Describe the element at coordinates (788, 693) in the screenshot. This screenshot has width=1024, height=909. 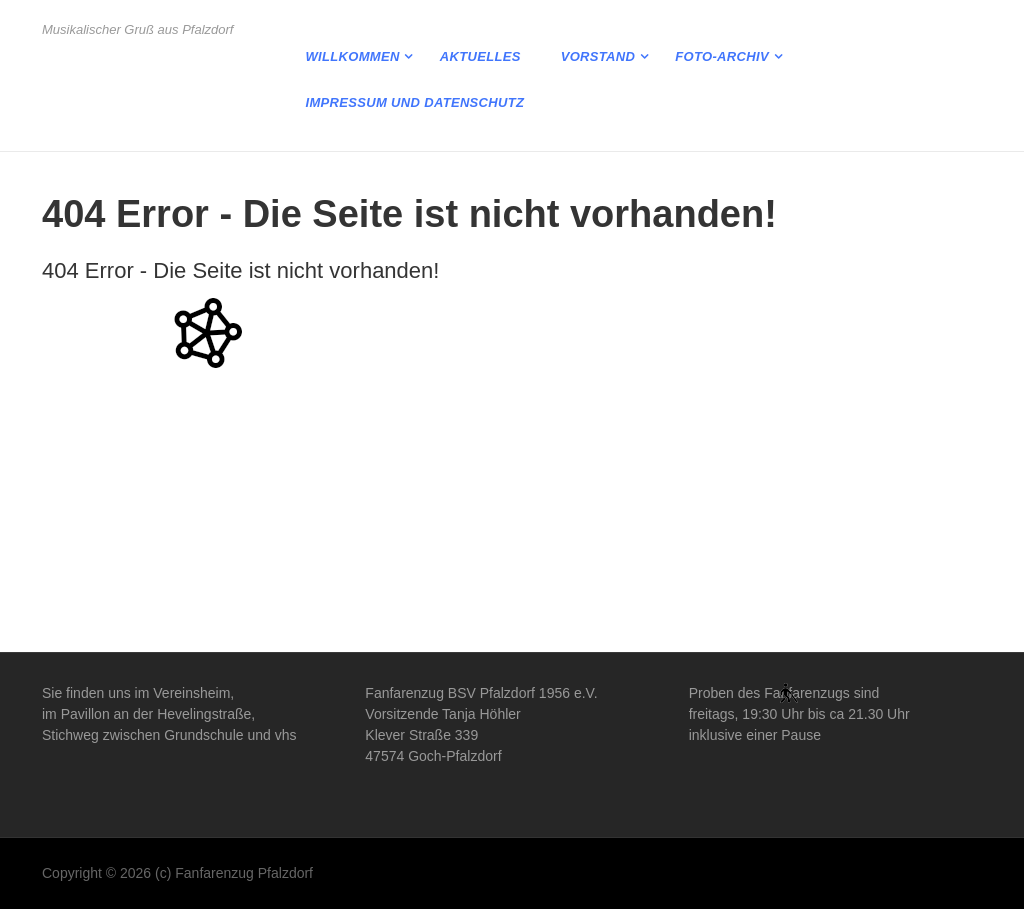
I see `indicates accessibility features are available` at that location.